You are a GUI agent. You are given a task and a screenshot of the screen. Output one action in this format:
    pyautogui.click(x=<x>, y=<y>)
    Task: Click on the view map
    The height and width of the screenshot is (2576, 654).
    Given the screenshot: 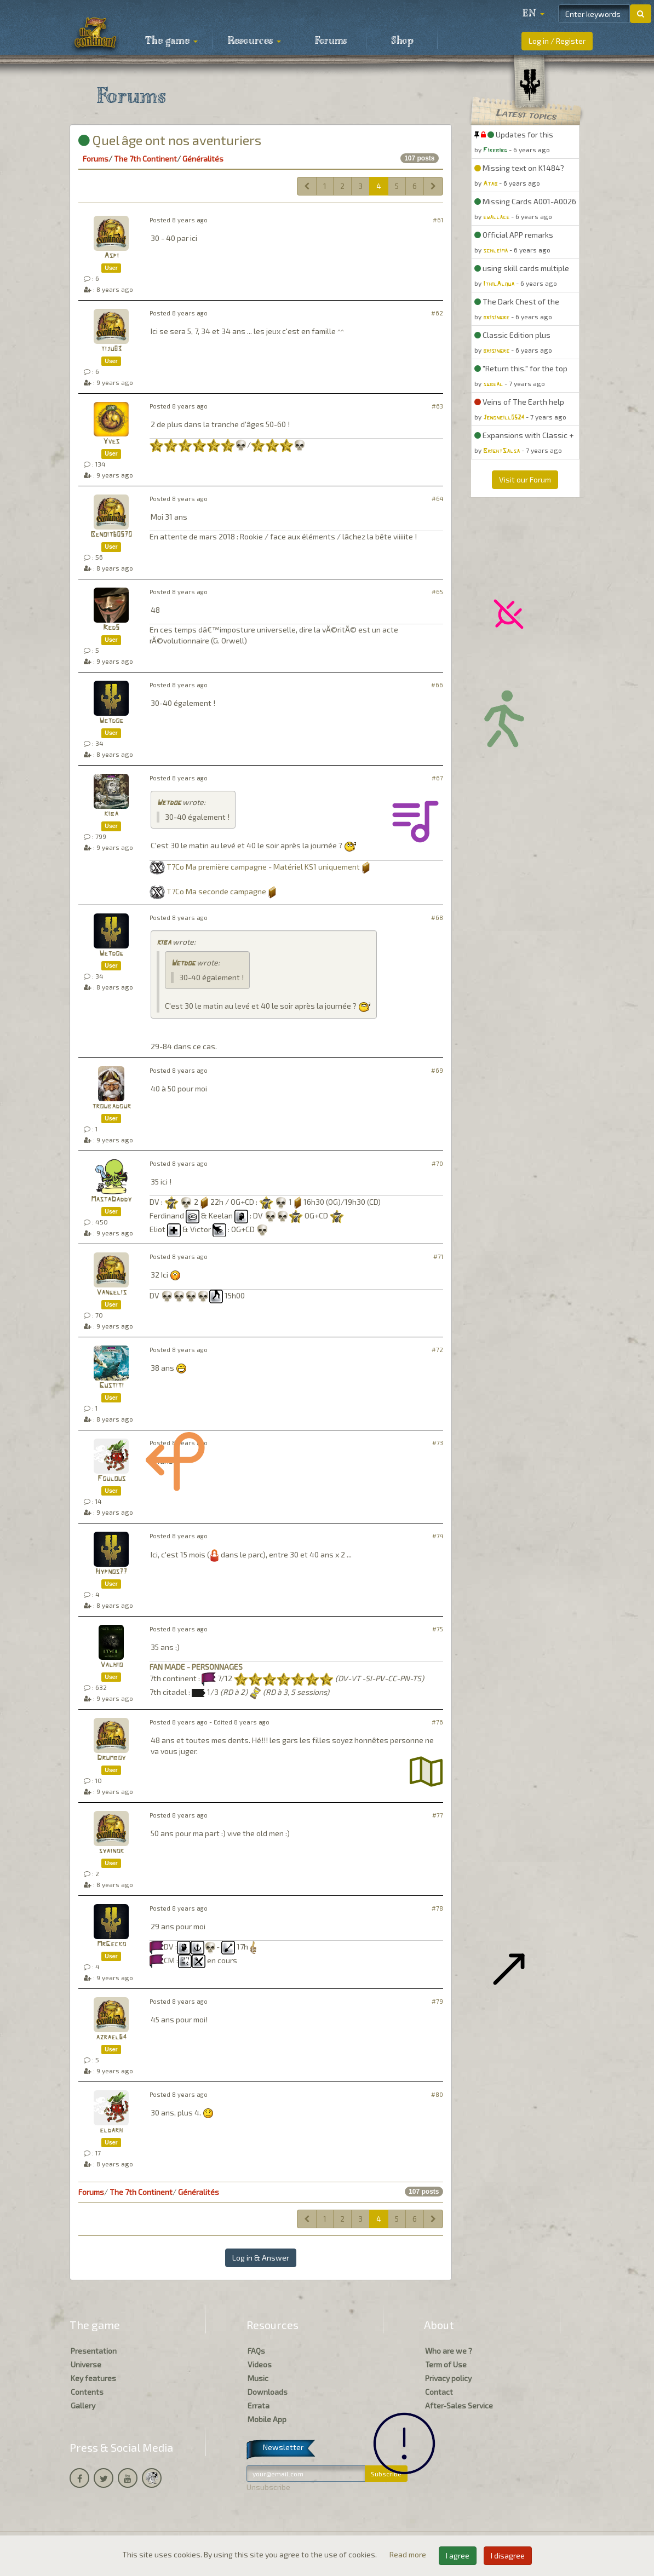 What is the action you would take?
    pyautogui.click(x=426, y=1772)
    